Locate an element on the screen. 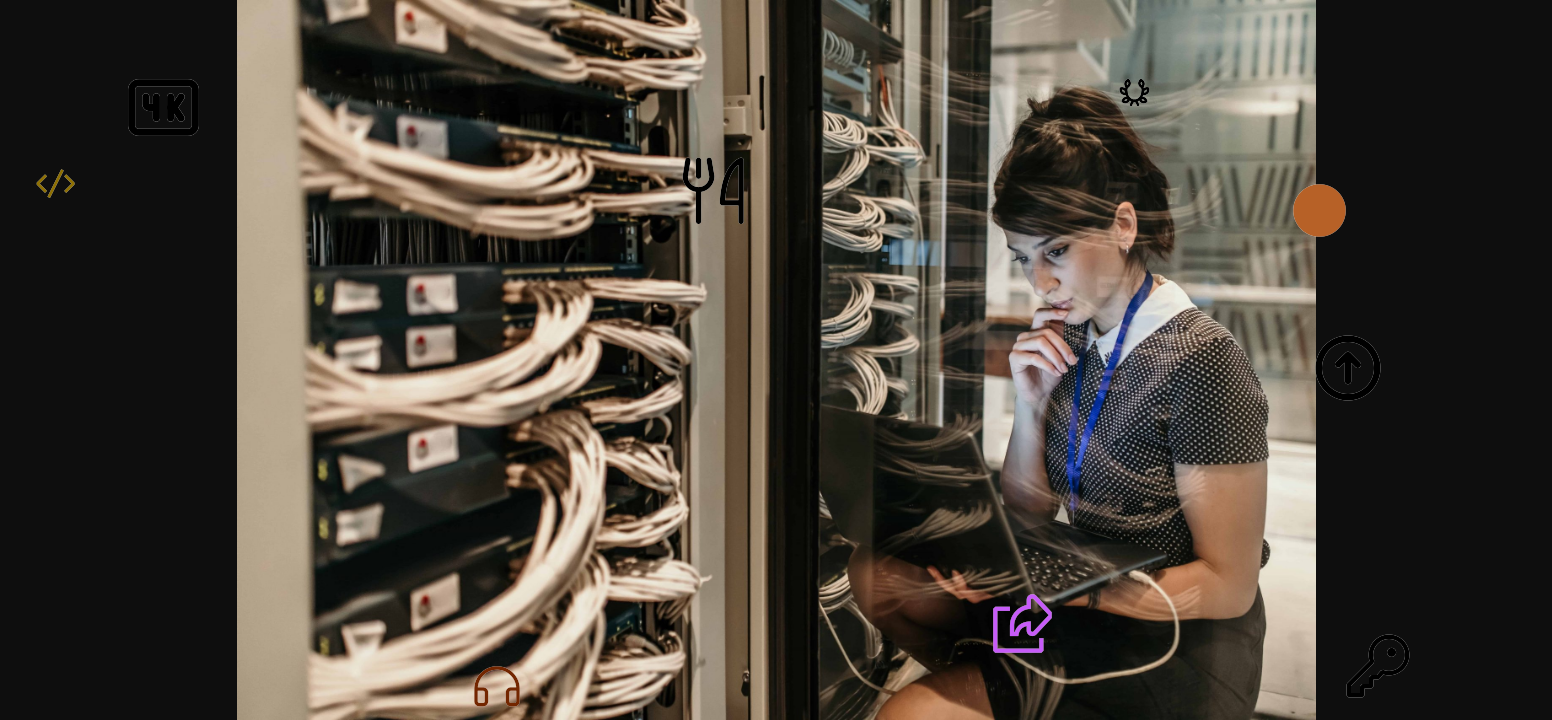  access audio or music playback is located at coordinates (497, 689).